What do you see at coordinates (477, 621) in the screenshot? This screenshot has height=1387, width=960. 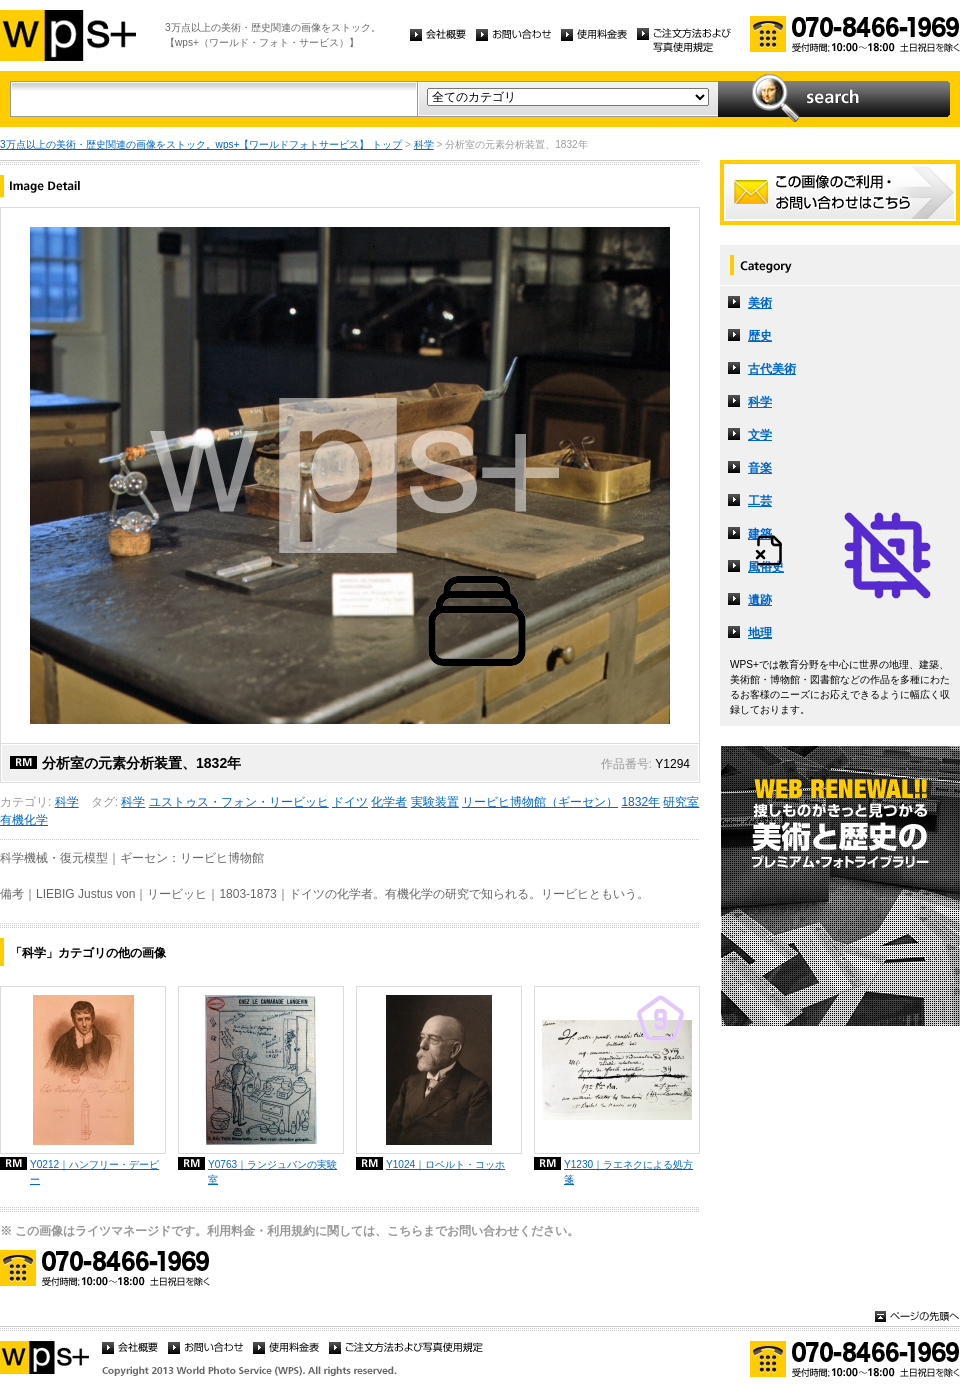 I see `view stacked layers or cards` at bounding box center [477, 621].